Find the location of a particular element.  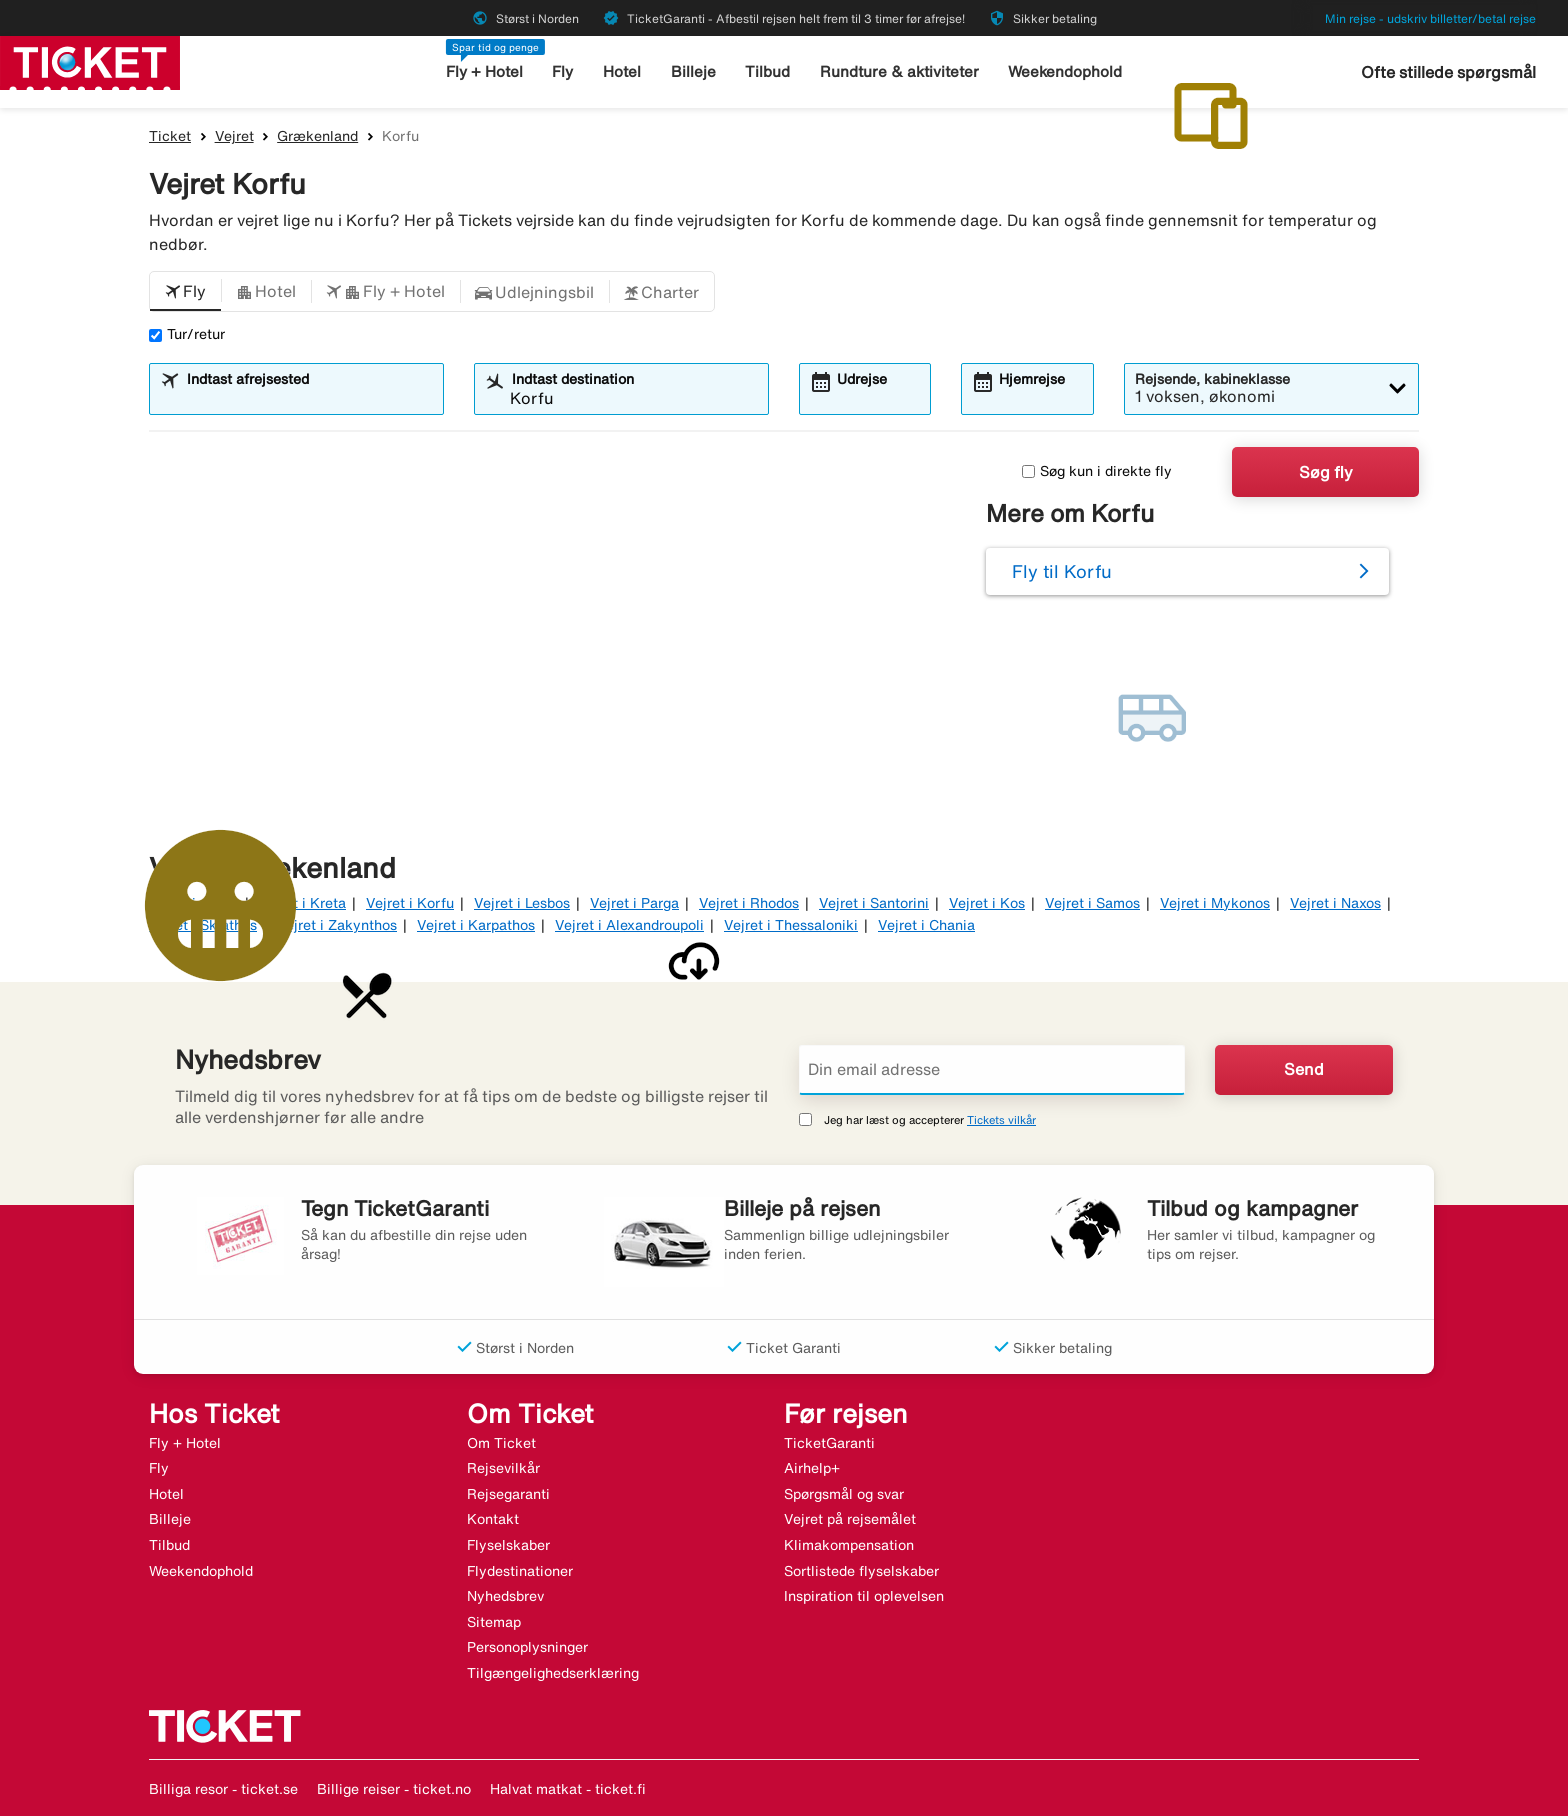

manage connected devices is located at coordinates (1211, 116).